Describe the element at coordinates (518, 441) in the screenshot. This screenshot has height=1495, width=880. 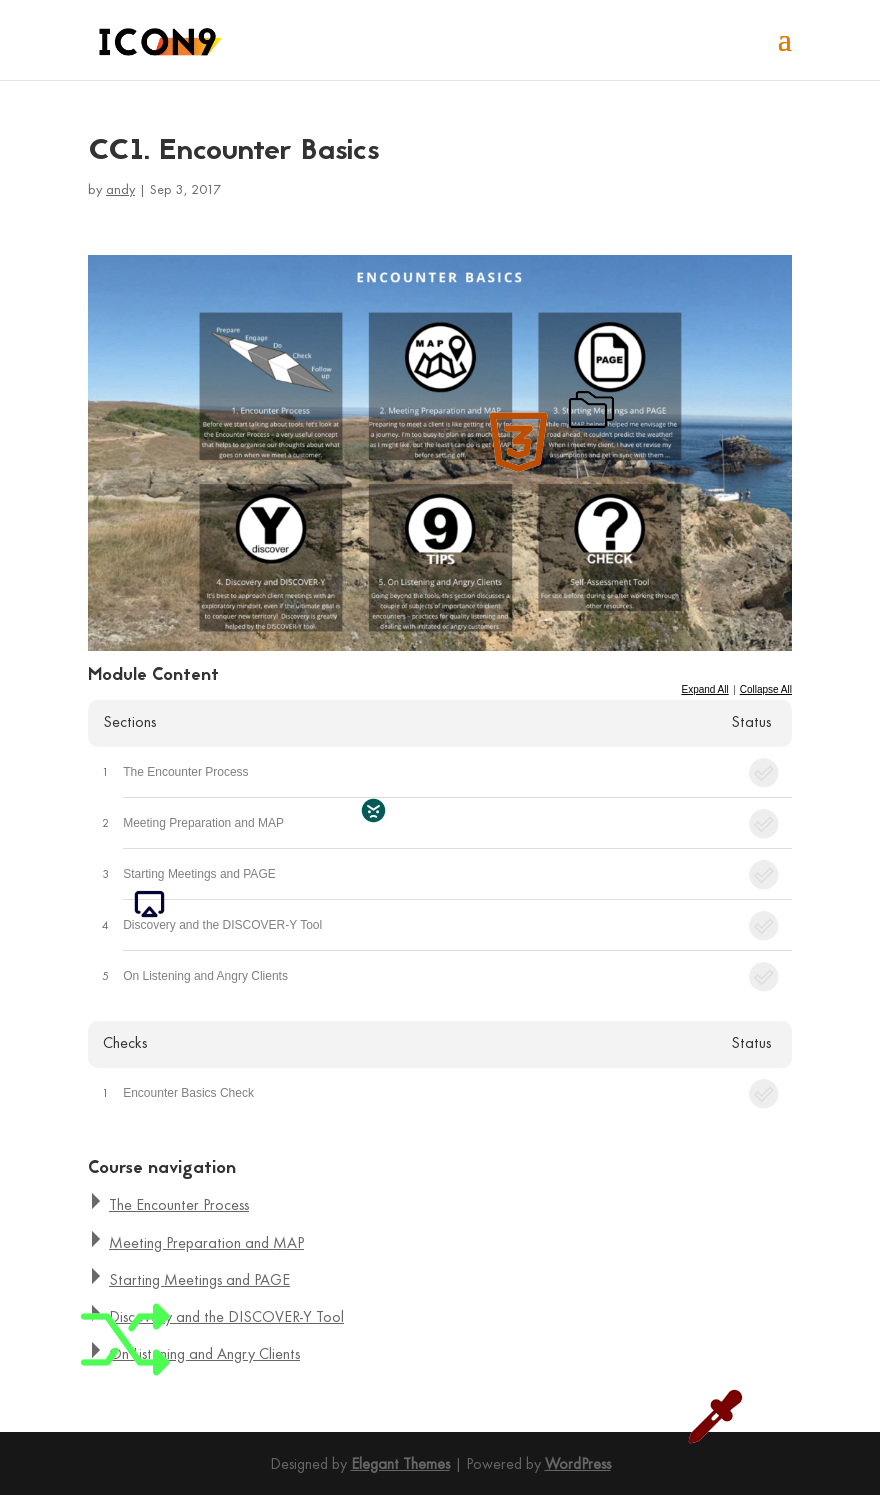
I see `indicates CSS3 styling or stylesheet functionality` at that location.